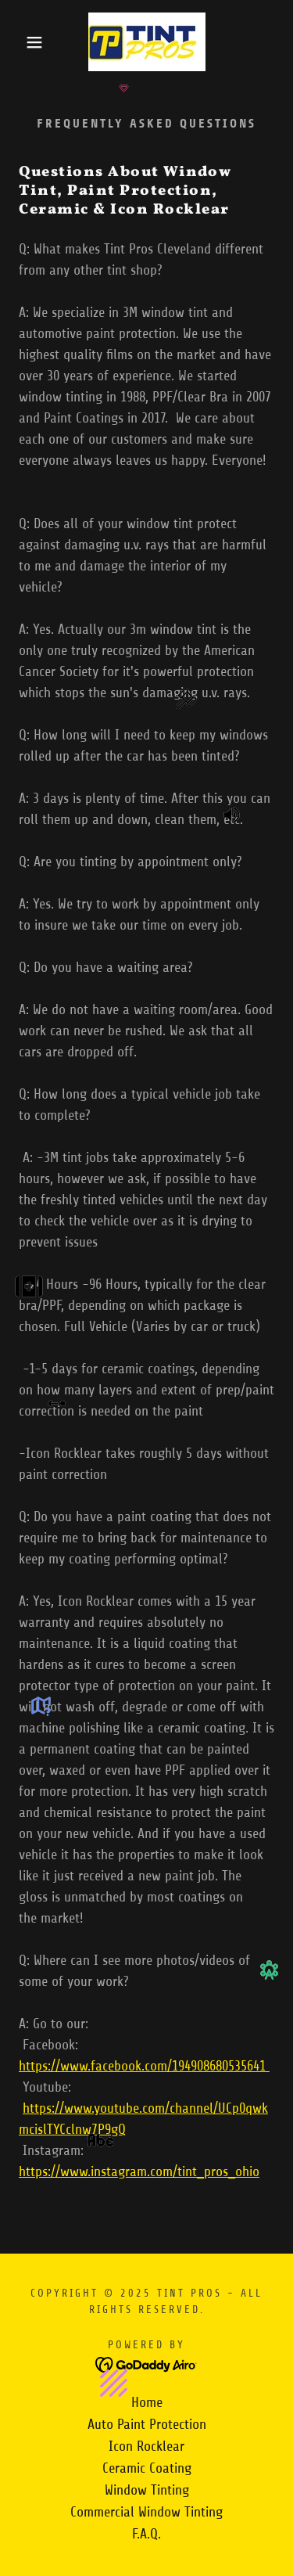 The image size is (293, 2576). Describe the element at coordinates (269, 1970) in the screenshot. I see `view carousel or ferris wheel attraction` at that location.